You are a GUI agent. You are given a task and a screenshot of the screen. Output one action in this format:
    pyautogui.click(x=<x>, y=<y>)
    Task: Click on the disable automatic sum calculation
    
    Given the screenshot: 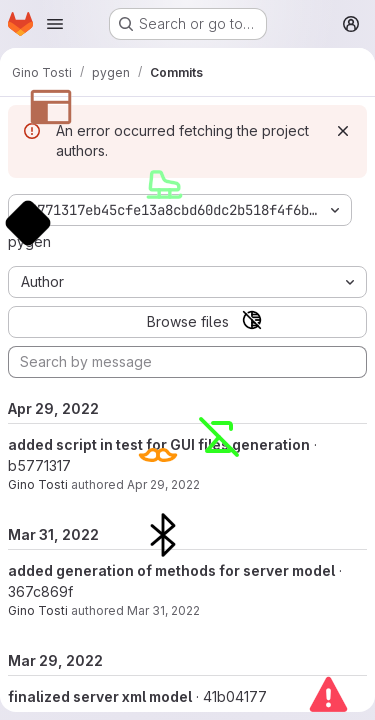 What is the action you would take?
    pyautogui.click(x=219, y=437)
    